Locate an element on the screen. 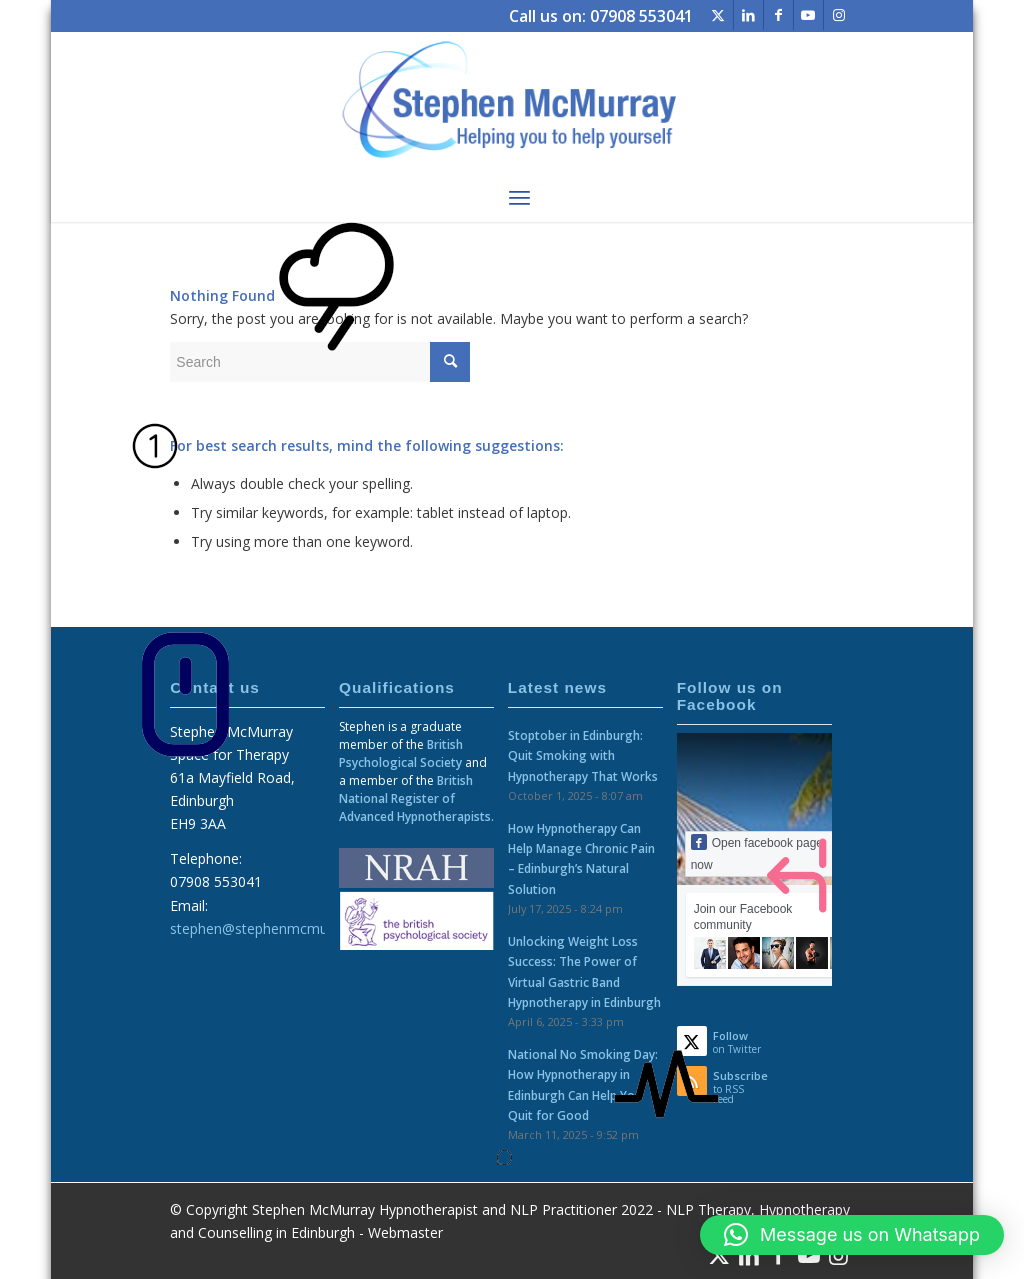  open a chat or messaging feature is located at coordinates (504, 1157).